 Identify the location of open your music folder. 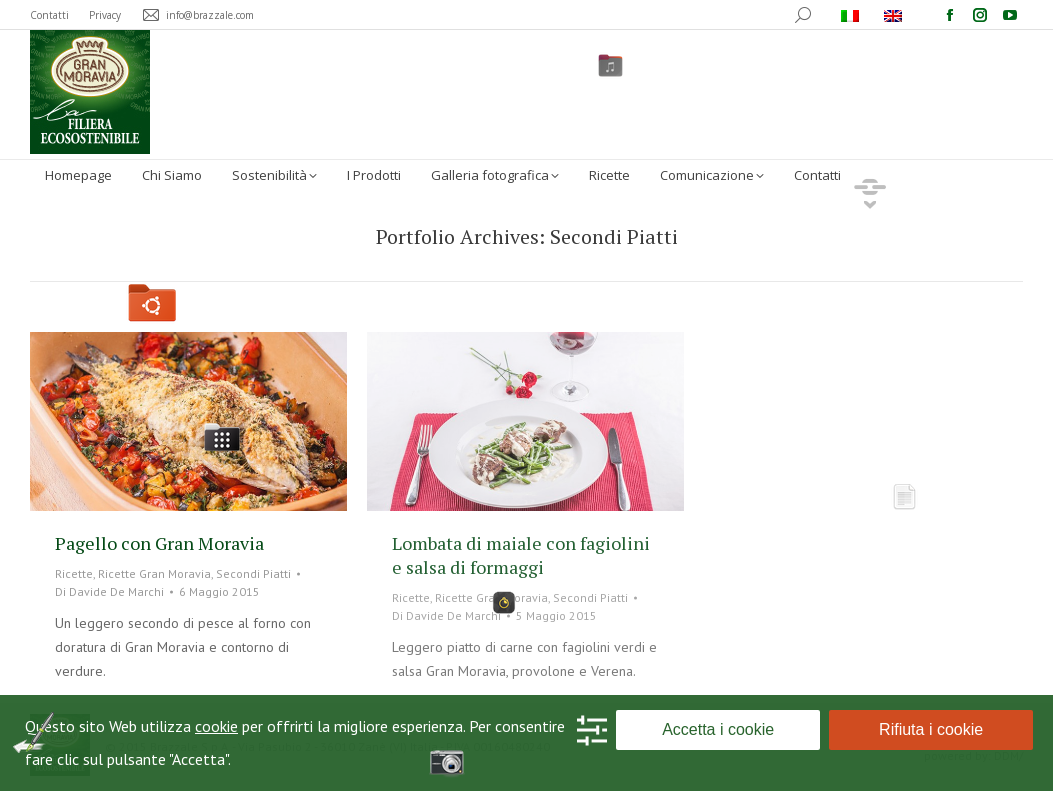
(610, 65).